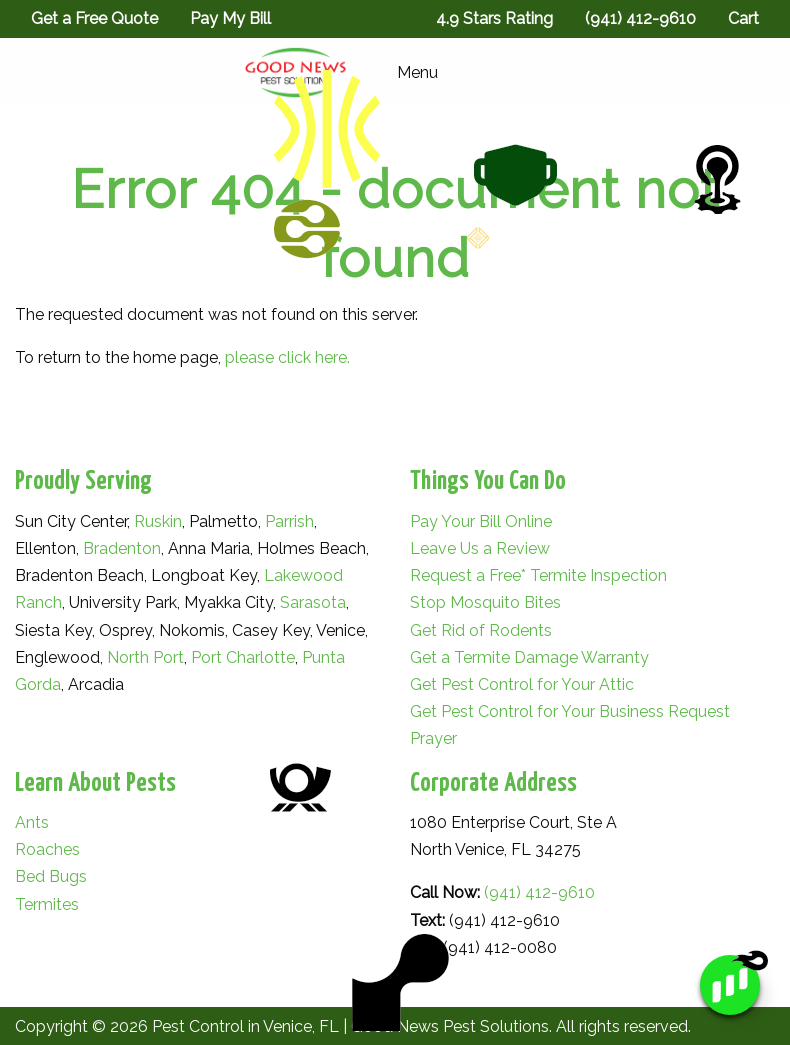 The width and height of the screenshot is (790, 1045). Describe the element at coordinates (749, 960) in the screenshot. I see `open MediaFire cloud storage` at that location.